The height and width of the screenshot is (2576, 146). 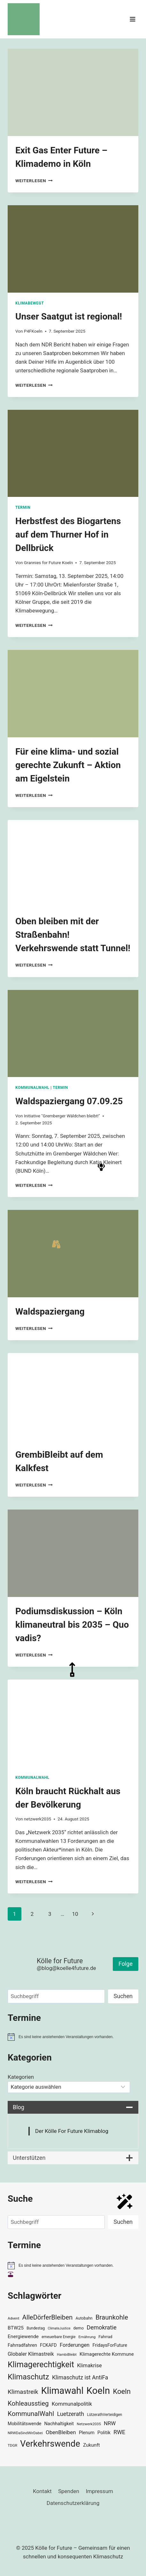 What do you see at coordinates (101, 1167) in the screenshot?
I see `request an airdrop or supply delivery` at bounding box center [101, 1167].